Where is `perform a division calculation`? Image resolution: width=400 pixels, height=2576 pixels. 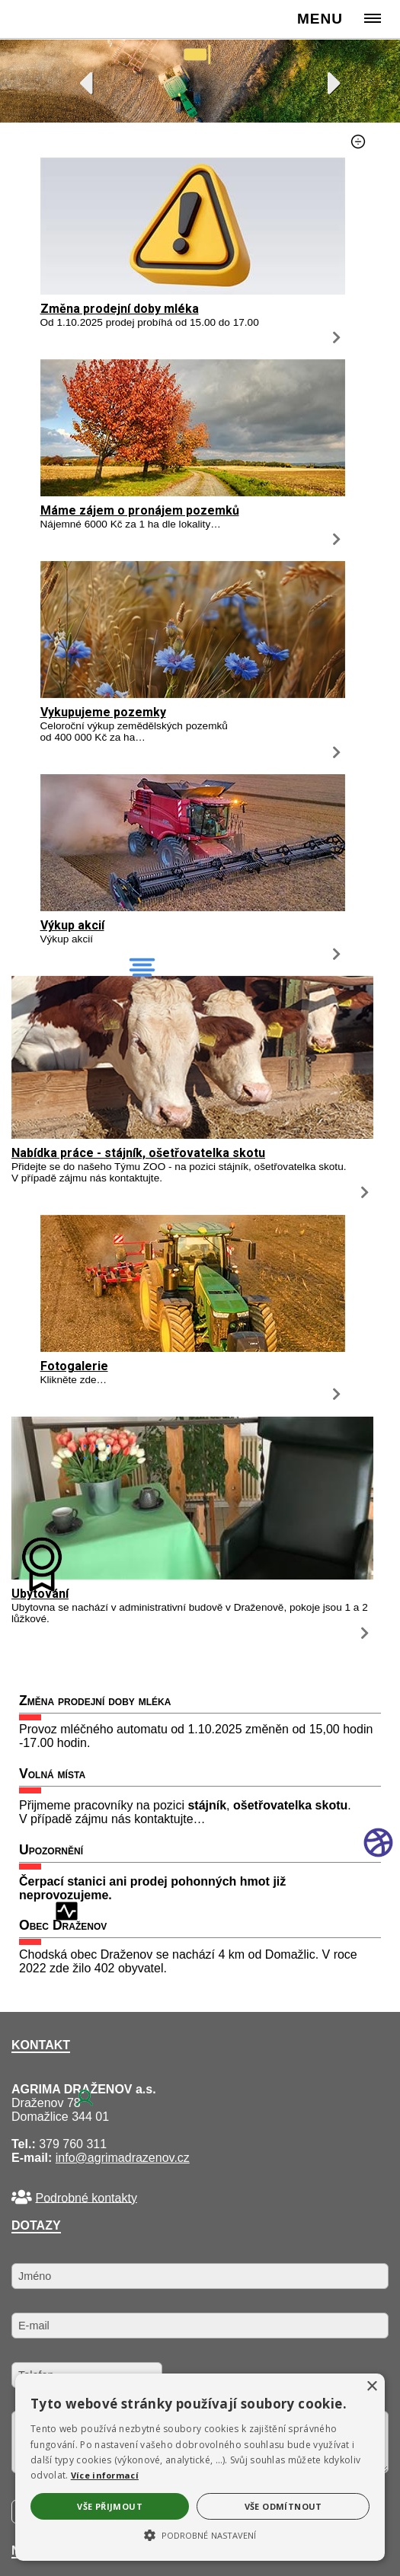 perform a division calculation is located at coordinates (358, 142).